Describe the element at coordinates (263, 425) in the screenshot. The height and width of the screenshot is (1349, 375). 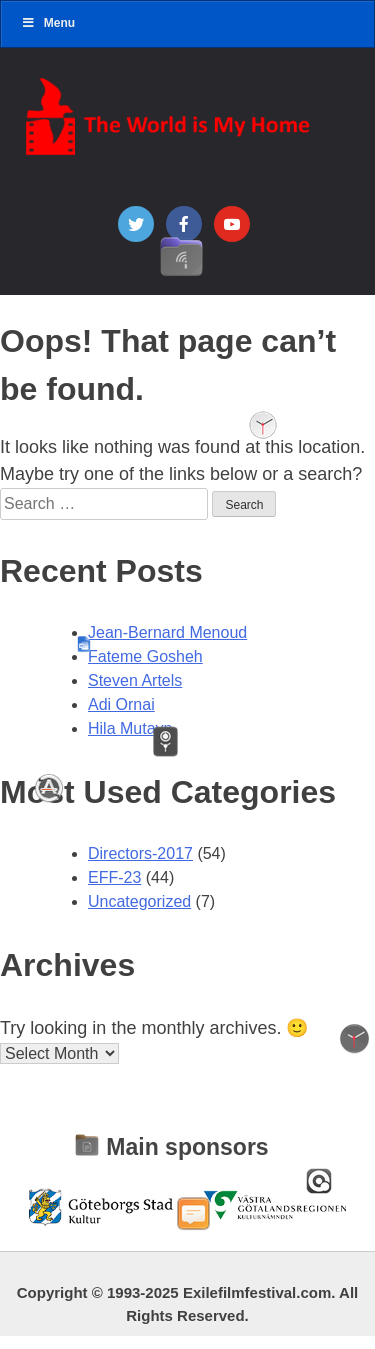
I see `access recently opened files and folders` at that location.